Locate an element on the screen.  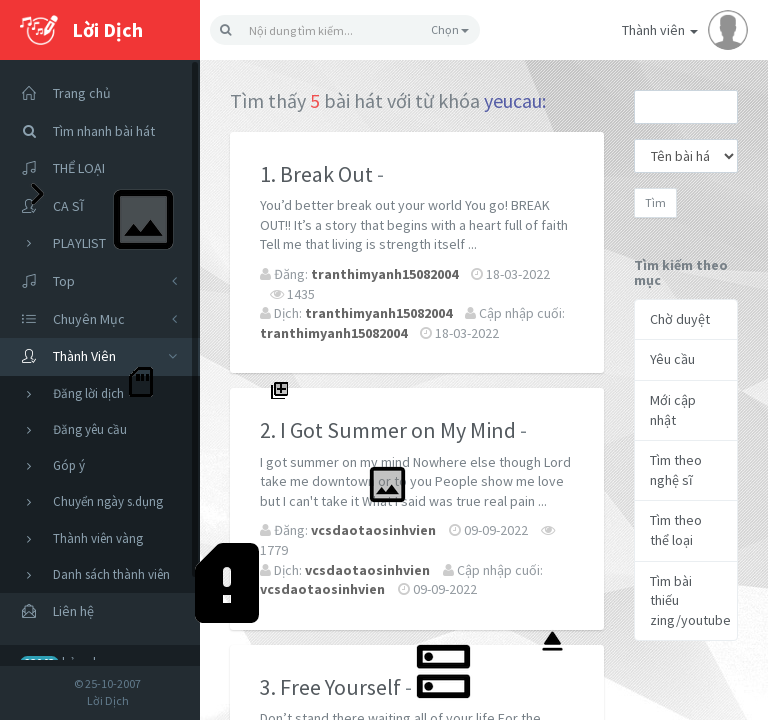
eject media or disc is located at coordinates (552, 640).